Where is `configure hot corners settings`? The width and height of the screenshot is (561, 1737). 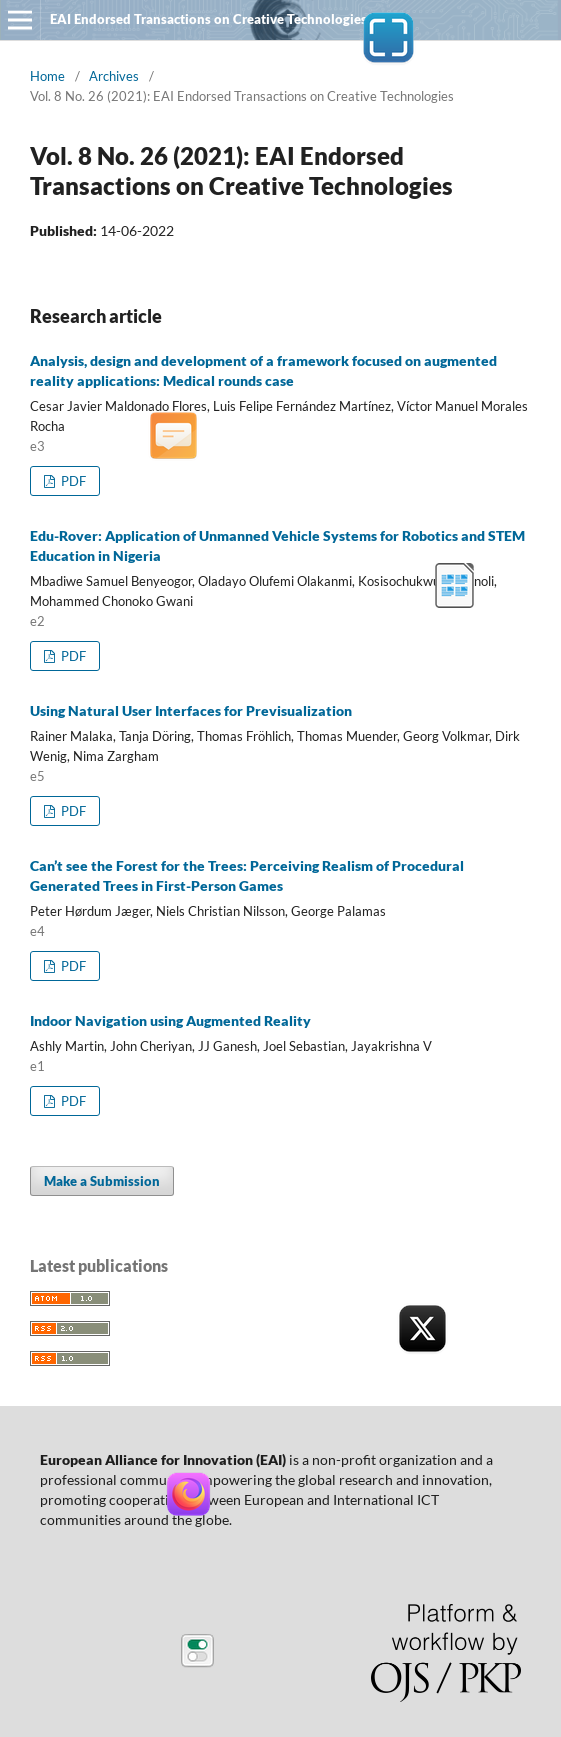 configure hot corners settings is located at coordinates (388, 37).